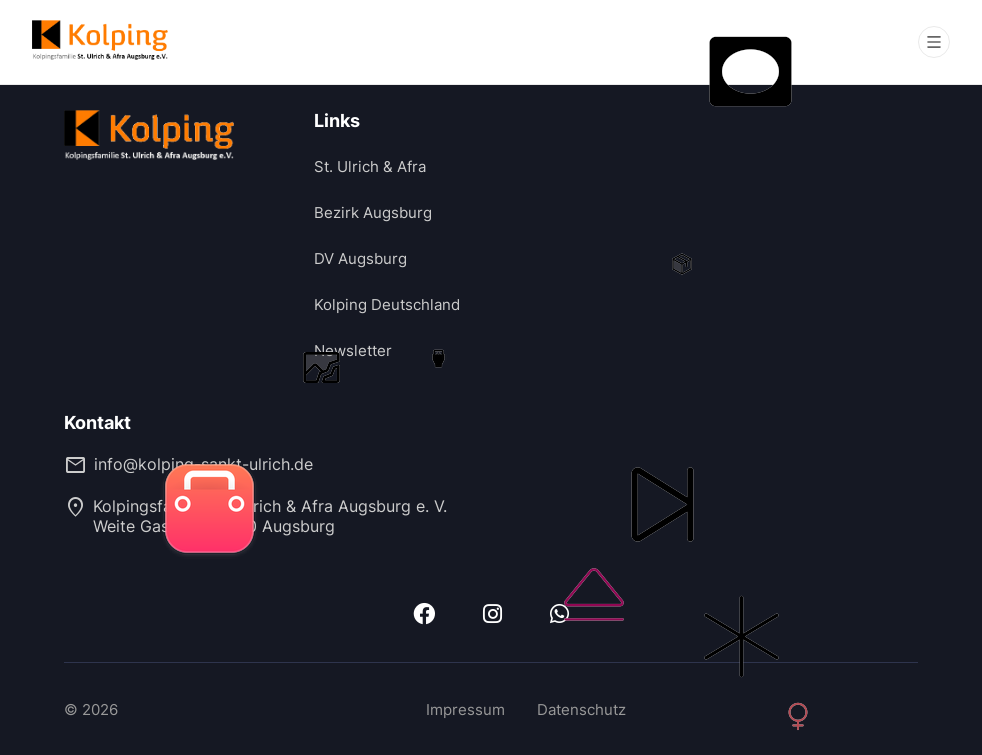 The width and height of the screenshot is (982, 755). What do you see at coordinates (798, 716) in the screenshot?
I see `indicates female gender option` at bounding box center [798, 716].